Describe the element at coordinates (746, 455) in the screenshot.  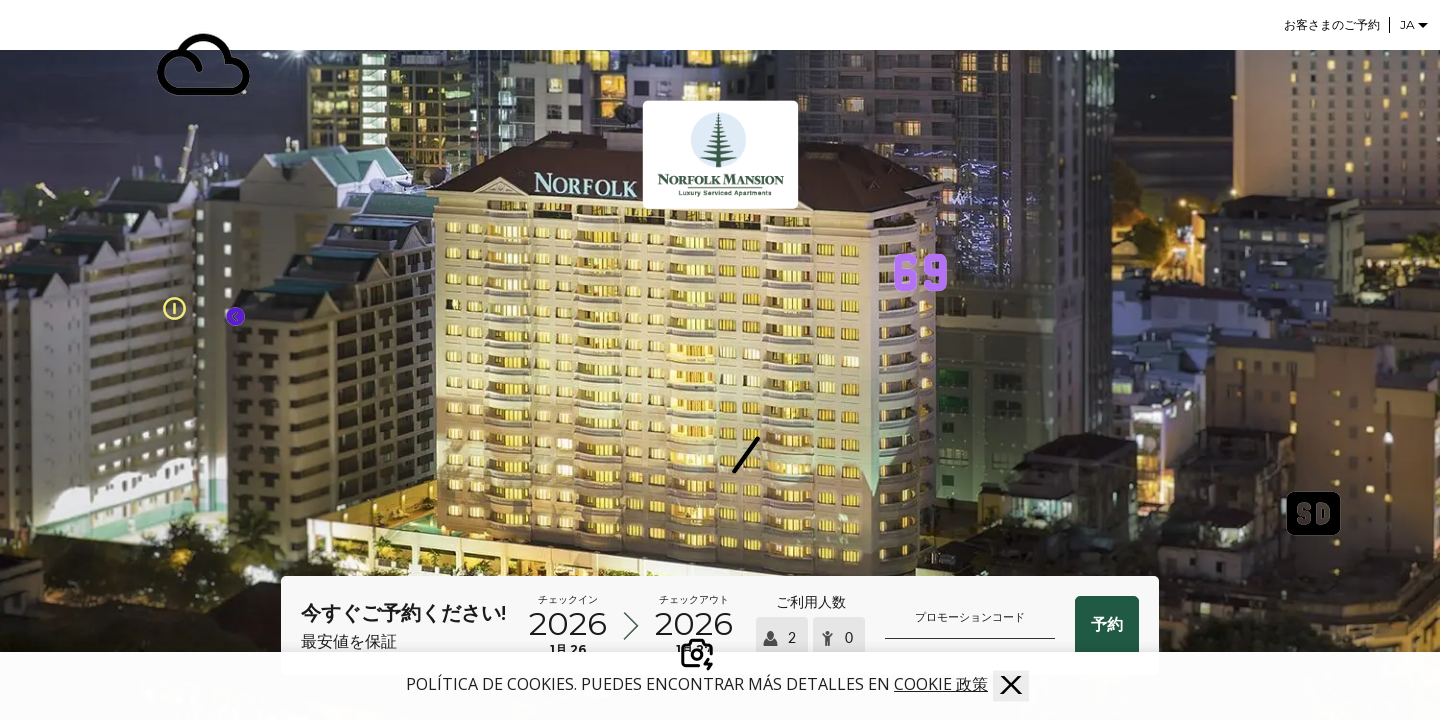
I see `indicates a disabled or unavailable feature` at that location.